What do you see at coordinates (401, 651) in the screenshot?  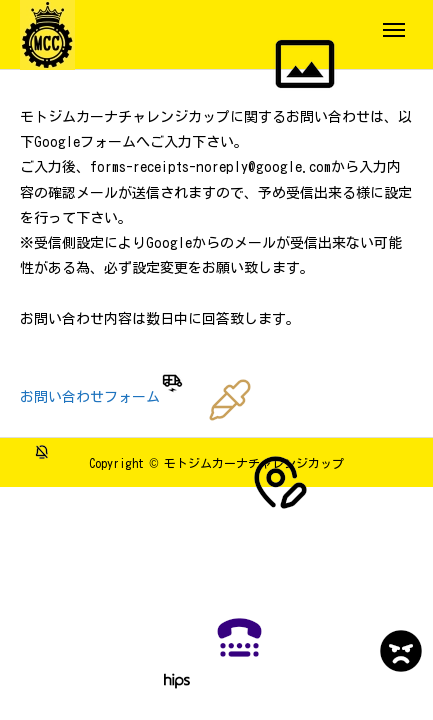 I see `react to a message with anger` at bounding box center [401, 651].